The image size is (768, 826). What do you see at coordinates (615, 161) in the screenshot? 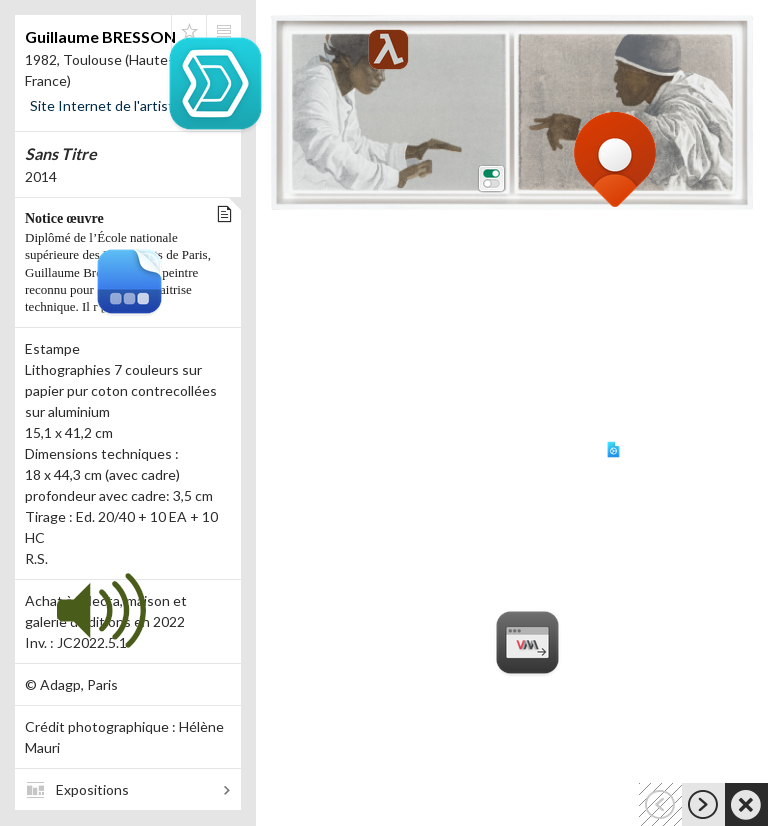
I see `open the maps app` at bounding box center [615, 161].